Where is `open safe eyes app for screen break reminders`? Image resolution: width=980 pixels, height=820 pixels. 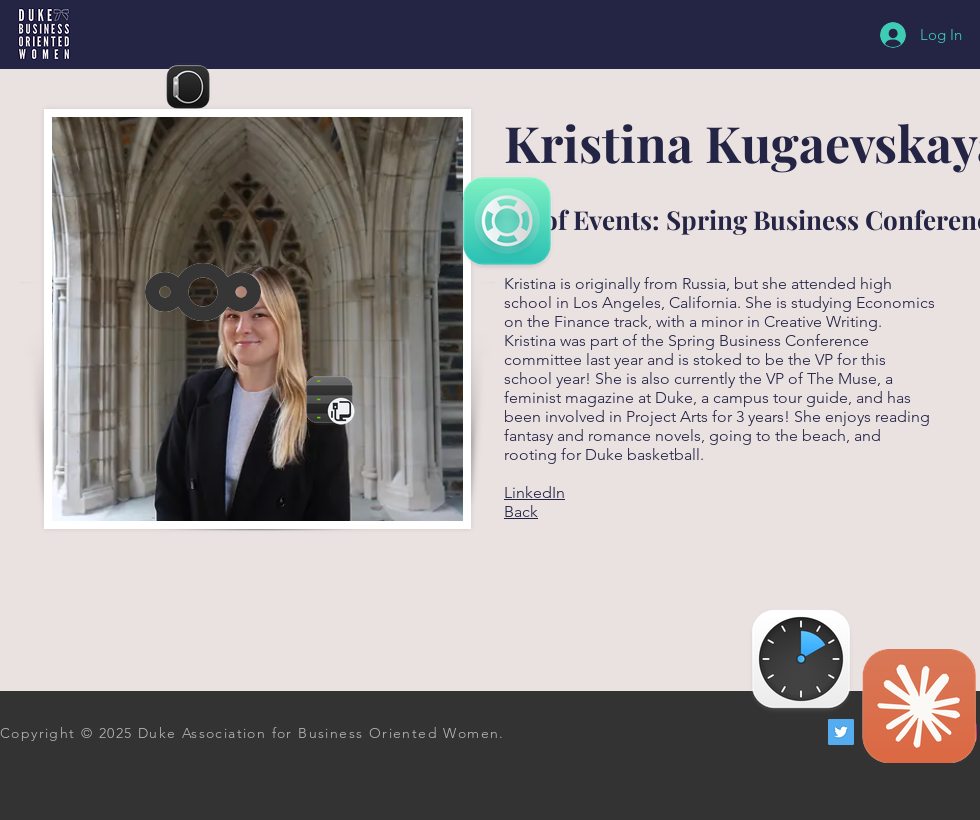 open safe eyes app for screen break reminders is located at coordinates (801, 659).